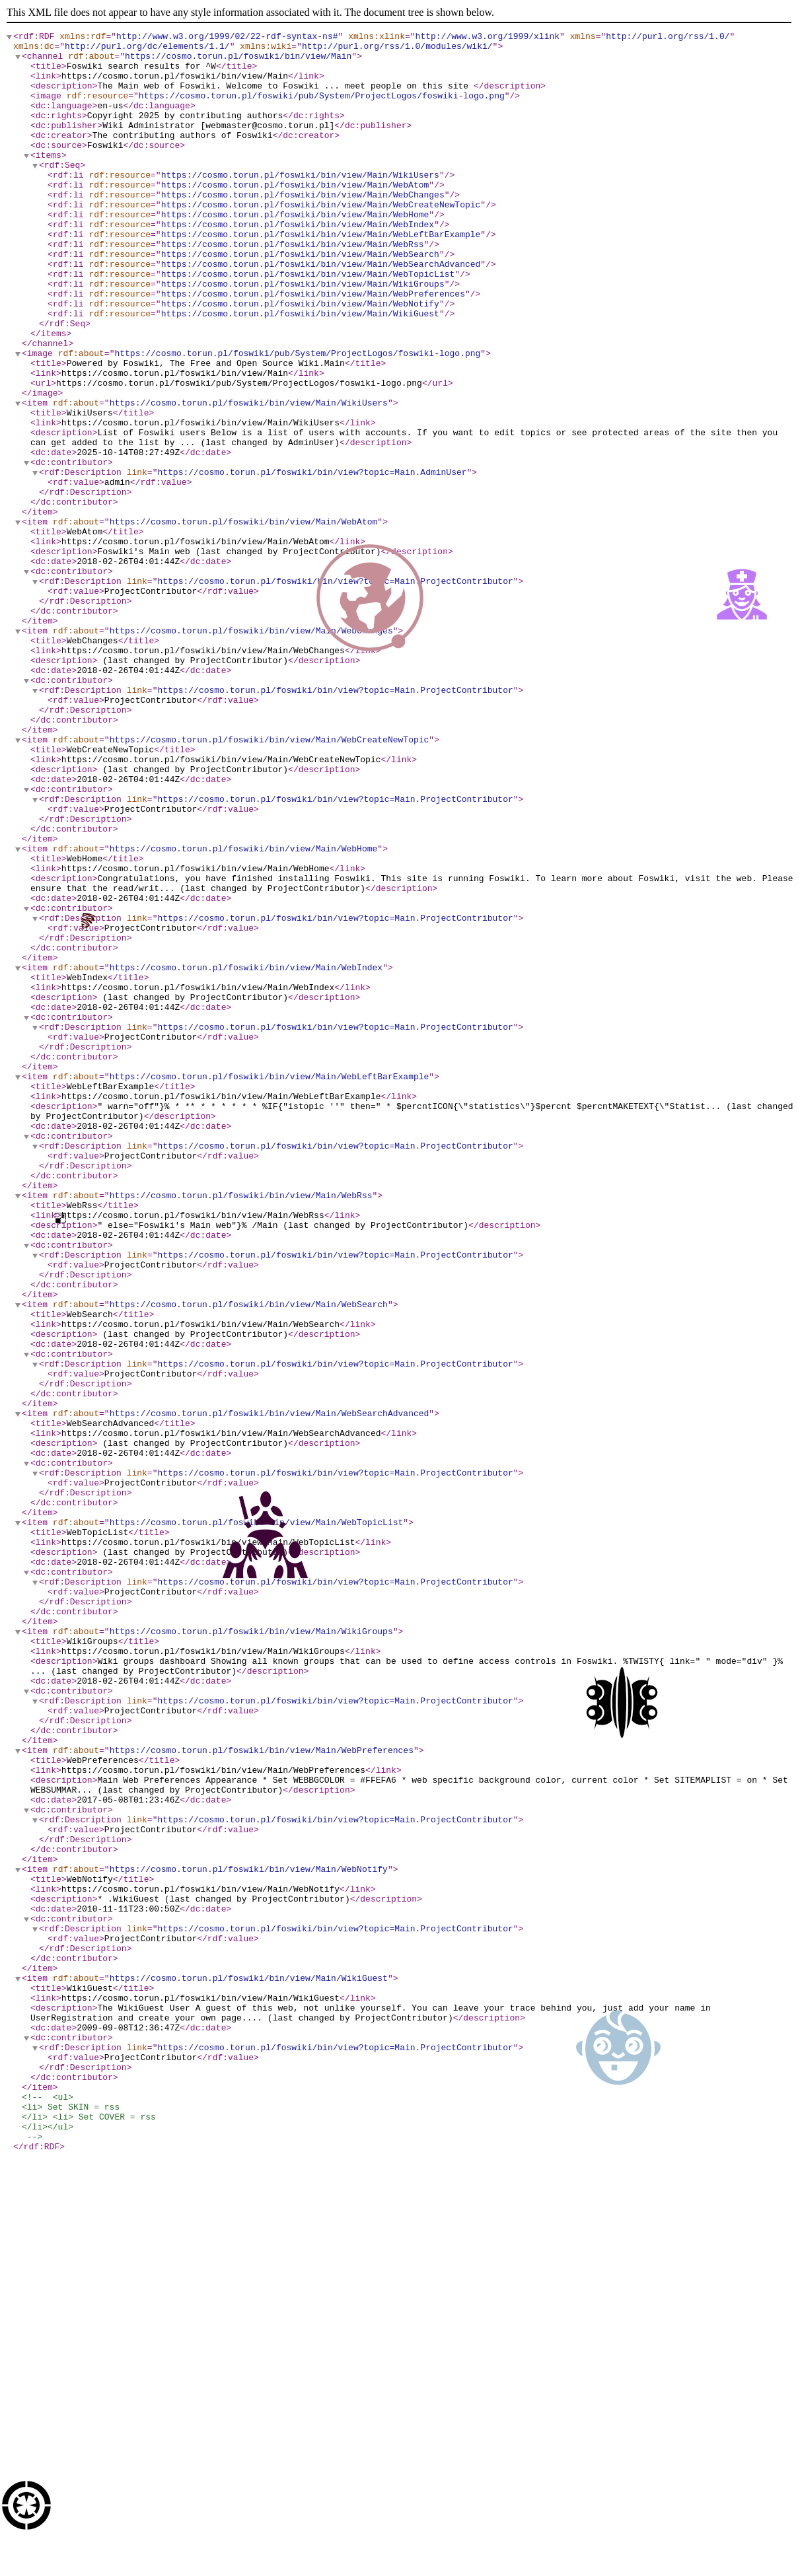  What do you see at coordinates (742, 594) in the screenshot?
I see `access healthcare or medical services` at bounding box center [742, 594].